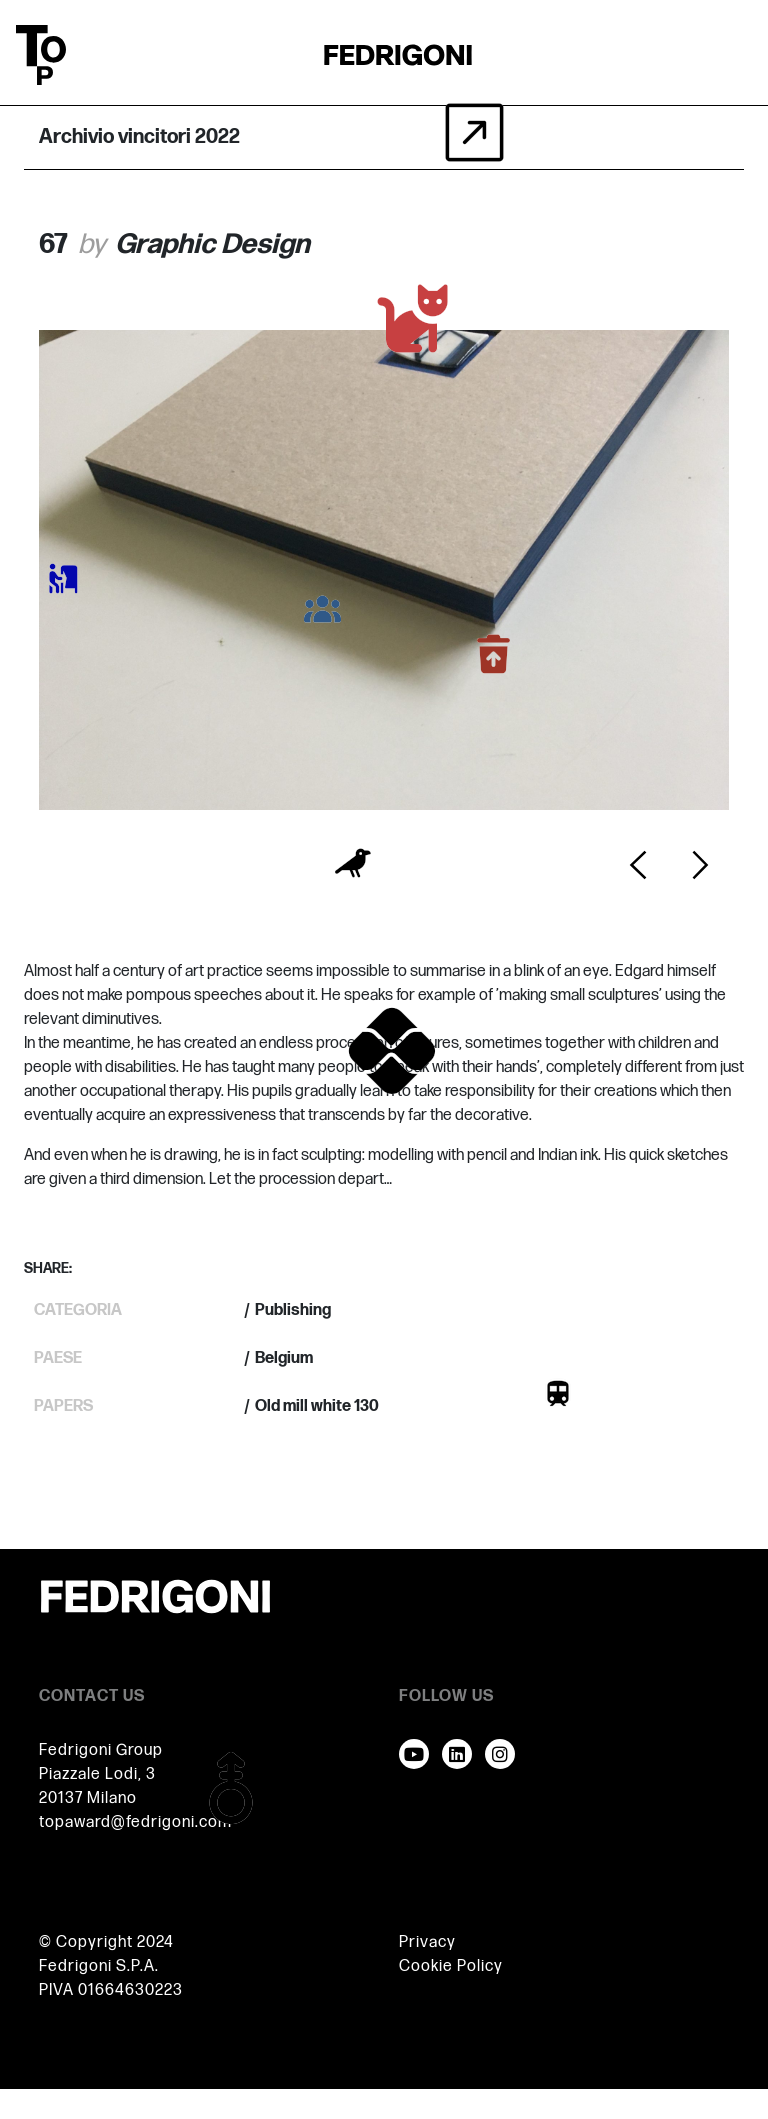 The height and width of the screenshot is (2119, 768). I want to click on view all users or team members, so click(322, 609).